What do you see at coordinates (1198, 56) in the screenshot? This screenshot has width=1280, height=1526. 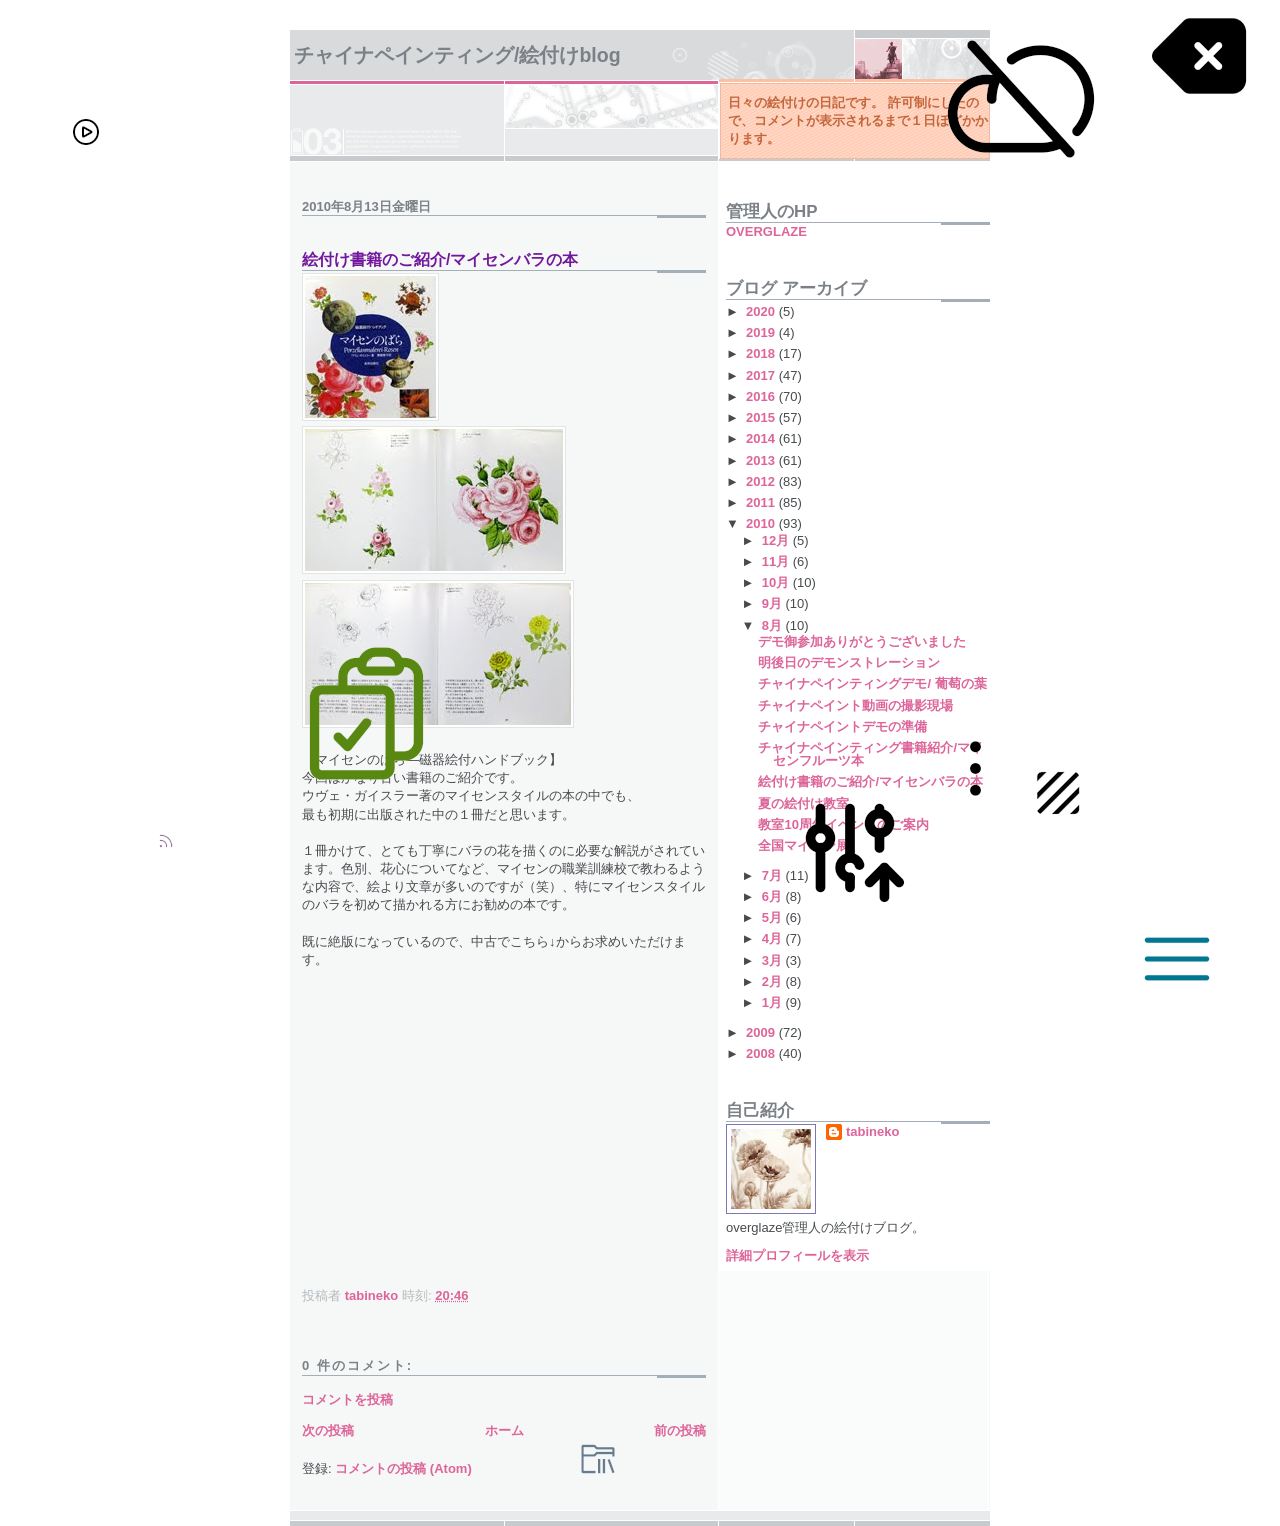 I see `delete the last character entered` at bounding box center [1198, 56].